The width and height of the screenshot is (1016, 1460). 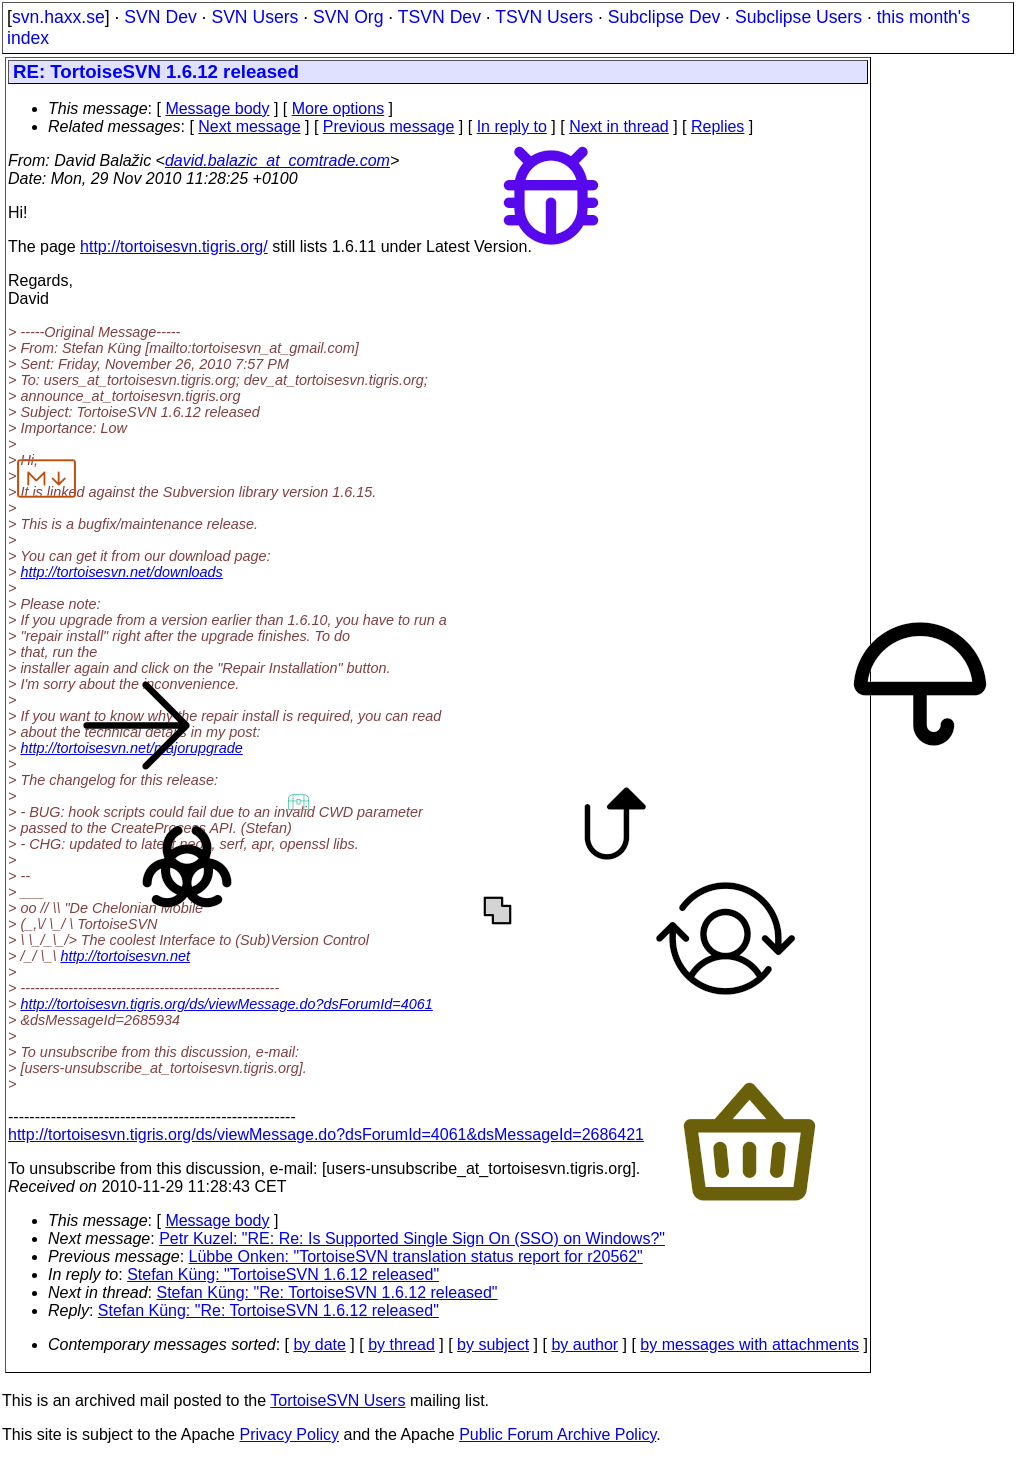 What do you see at coordinates (551, 194) in the screenshot?
I see `report a bug or issue` at bounding box center [551, 194].